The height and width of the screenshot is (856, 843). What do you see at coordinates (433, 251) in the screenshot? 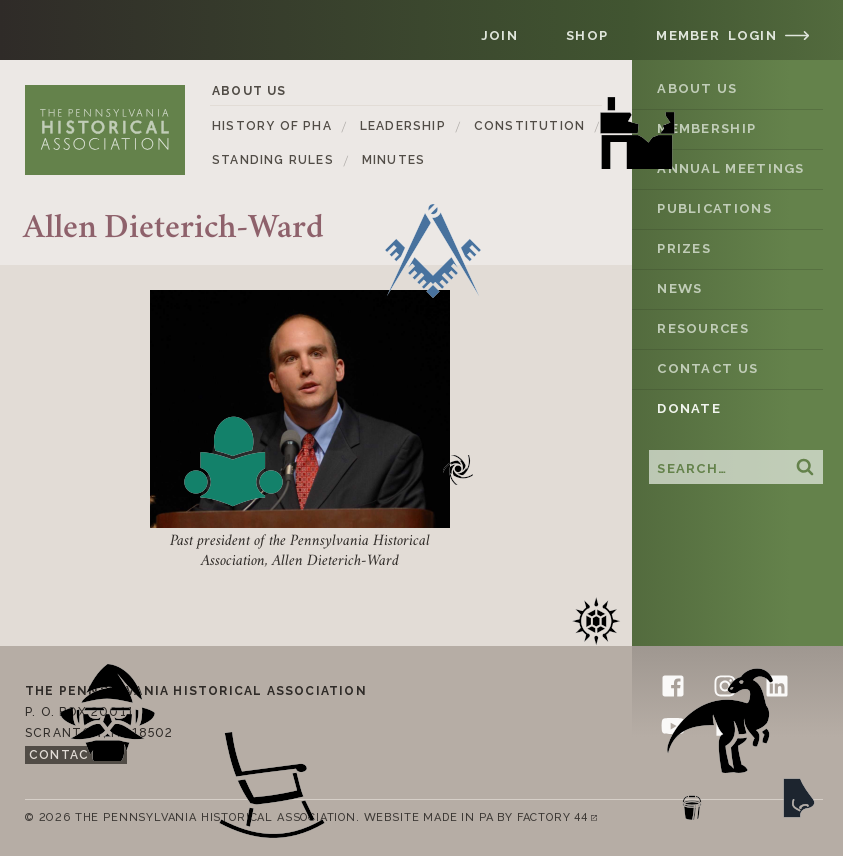
I see `freemasonry or masonic lodge symbol` at bounding box center [433, 251].